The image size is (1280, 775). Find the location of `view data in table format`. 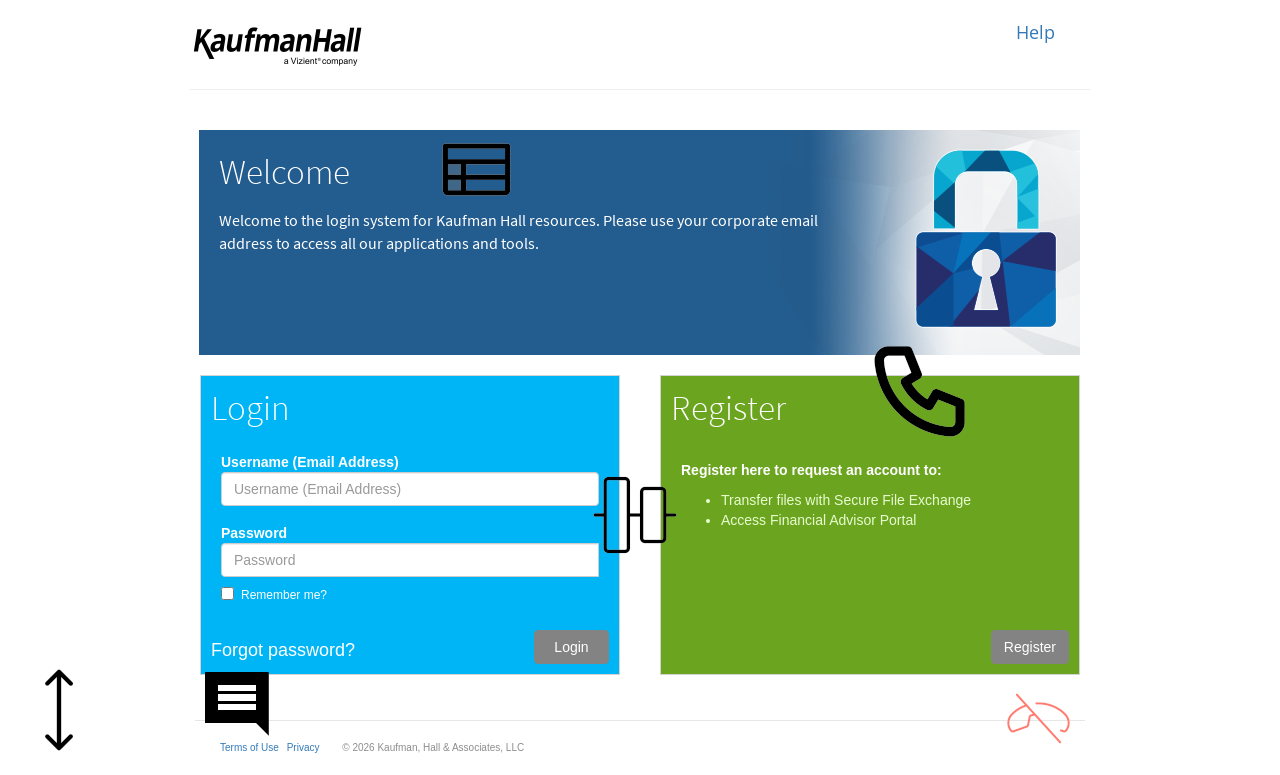

view data in table format is located at coordinates (476, 169).